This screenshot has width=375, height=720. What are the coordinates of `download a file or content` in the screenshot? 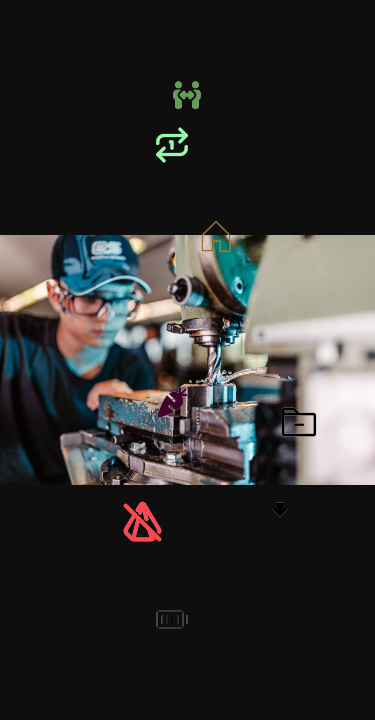 It's located at (280, 509).